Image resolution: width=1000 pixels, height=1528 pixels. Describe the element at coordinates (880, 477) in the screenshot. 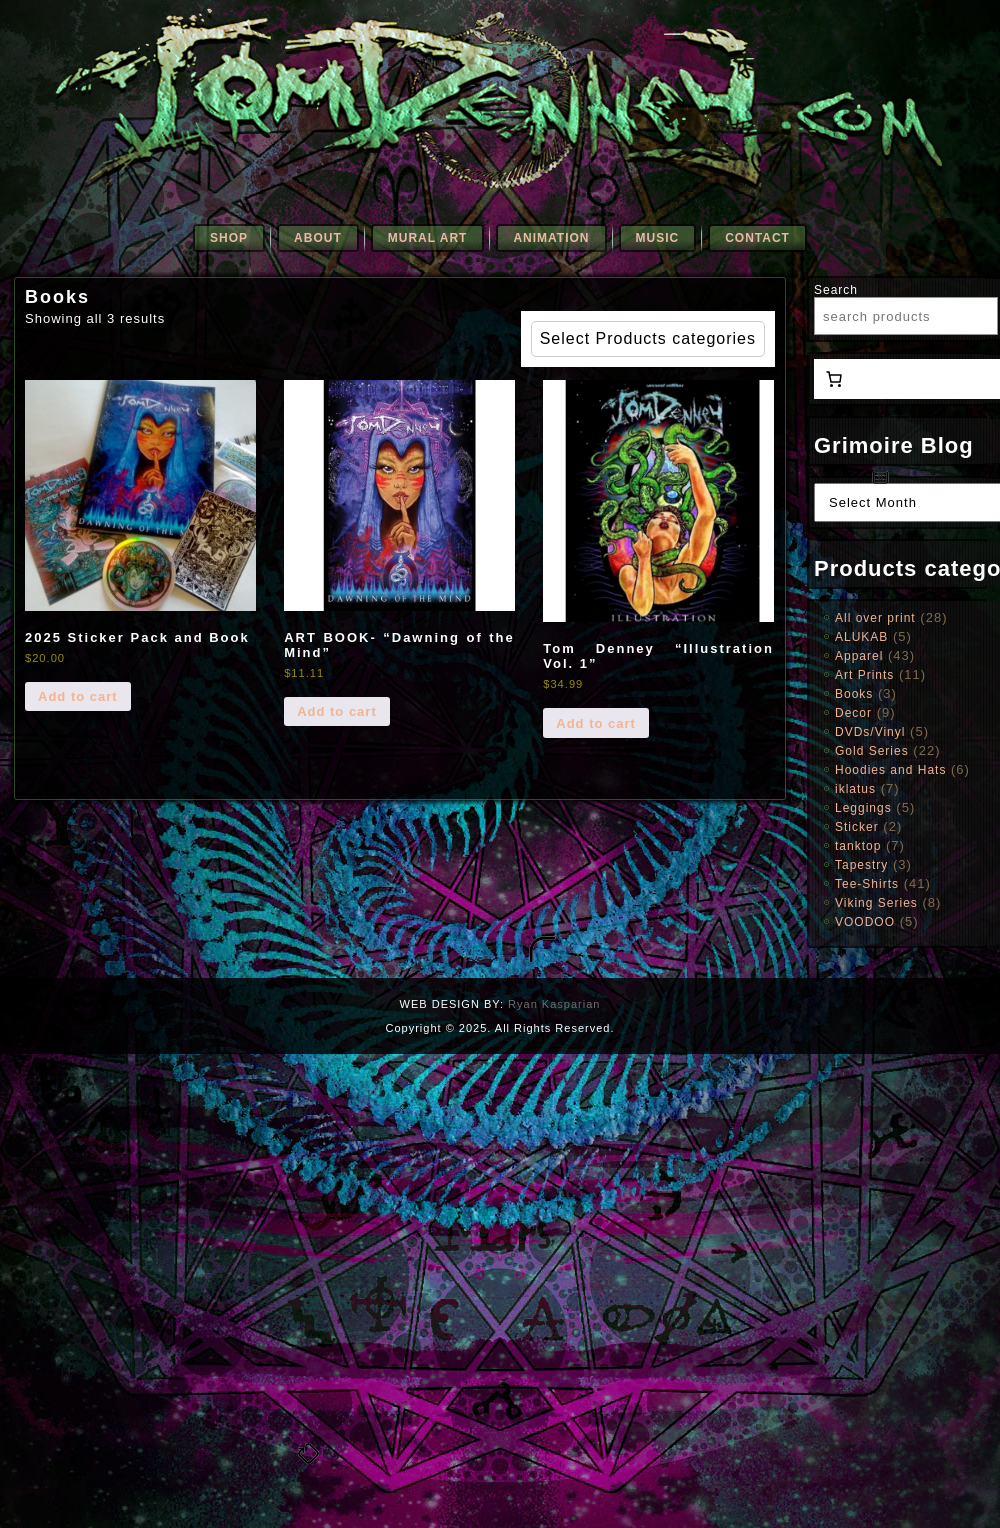

I see `indicates a many-to-many database relationship` at that location.